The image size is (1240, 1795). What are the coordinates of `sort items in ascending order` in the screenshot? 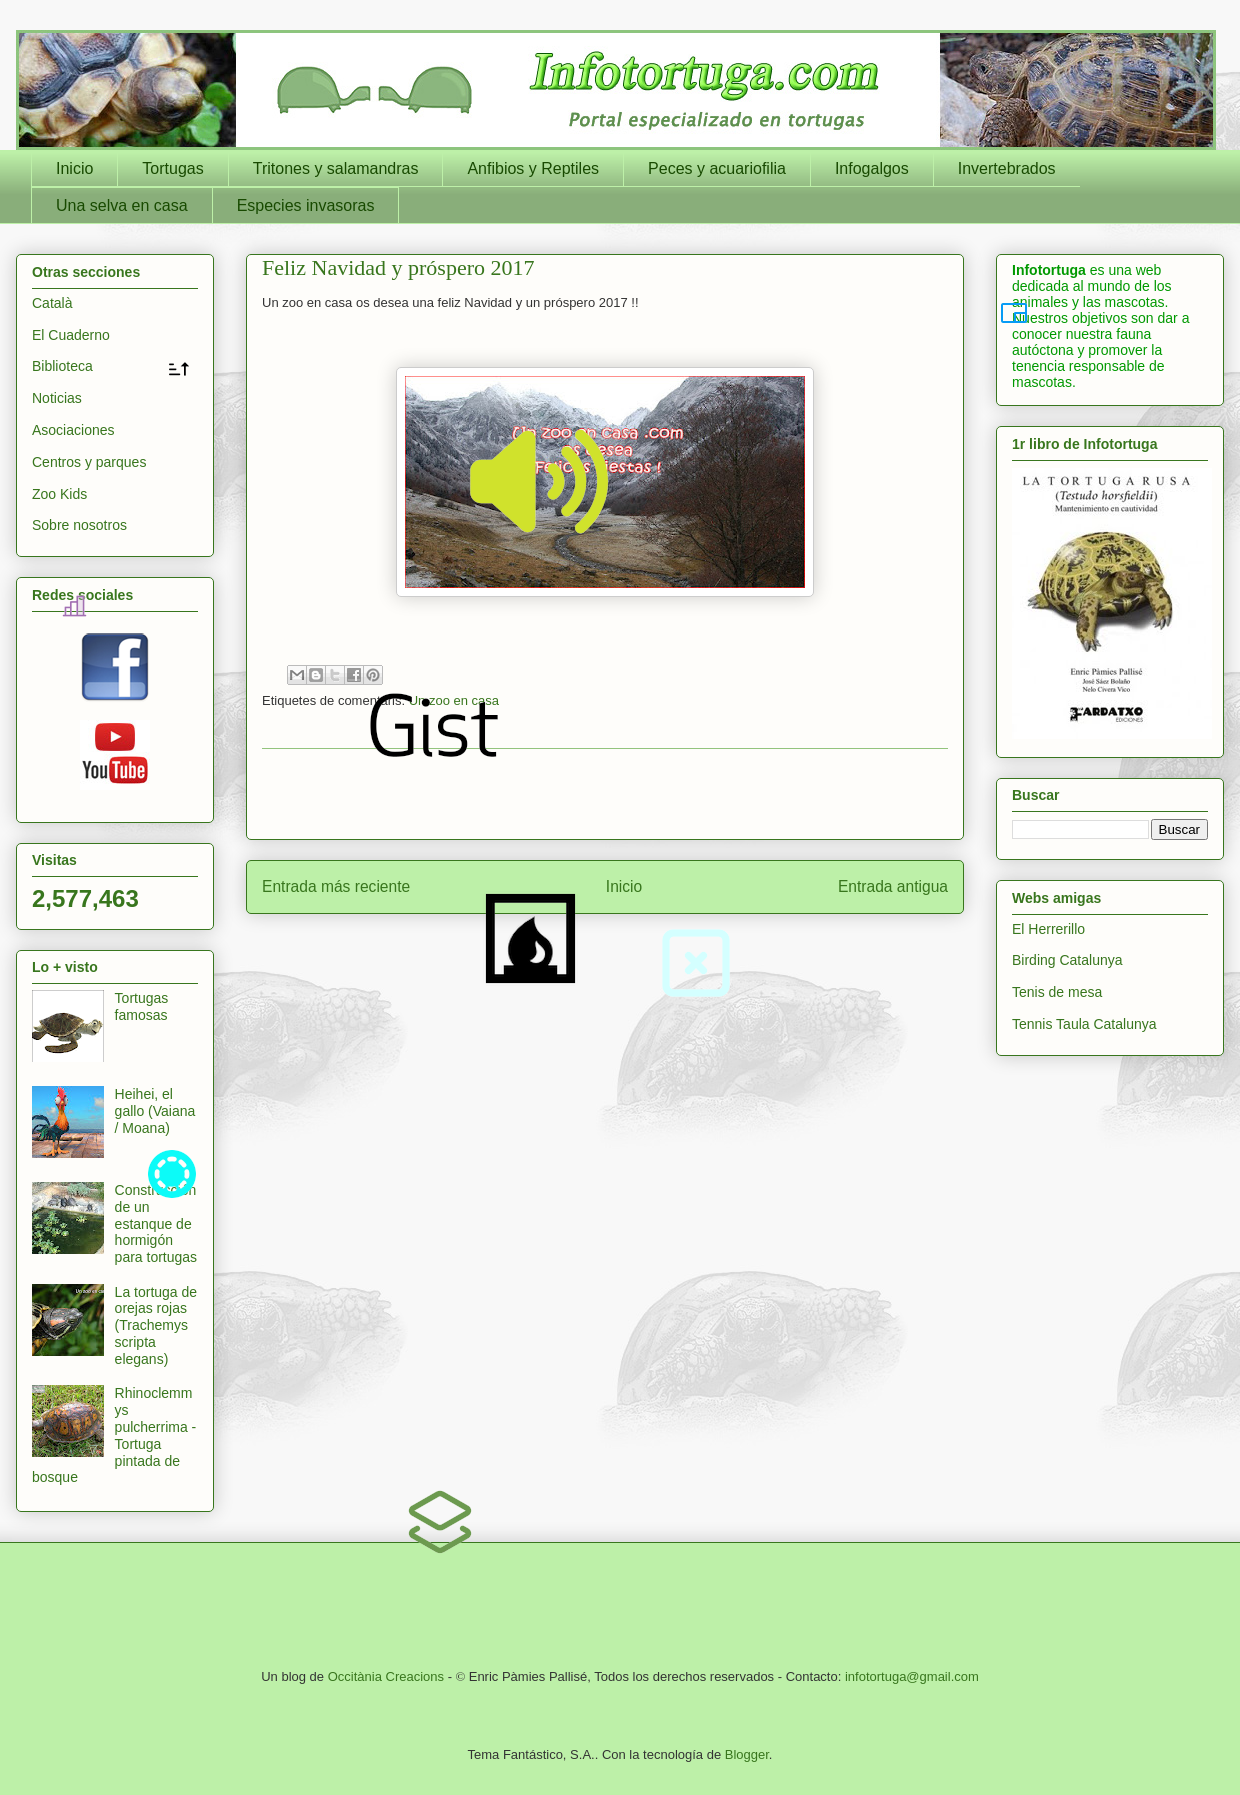 It's located at (179, 369).